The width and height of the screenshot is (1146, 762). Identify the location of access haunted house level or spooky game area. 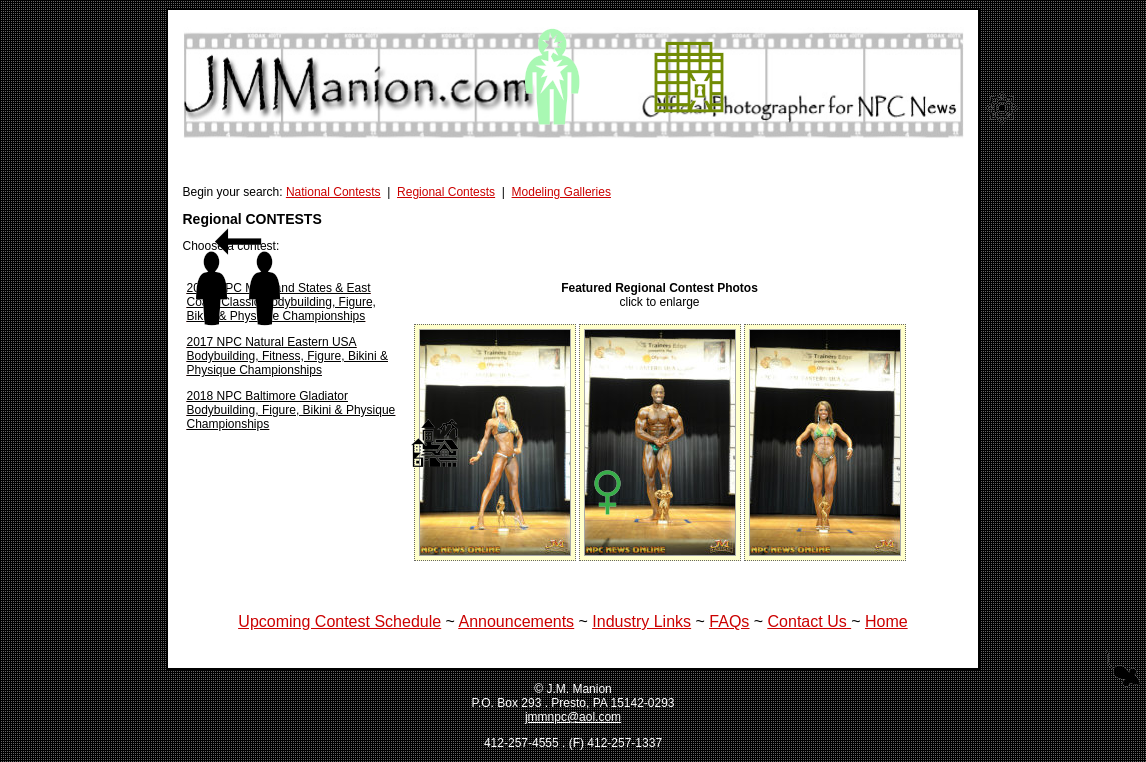
(435, 443).